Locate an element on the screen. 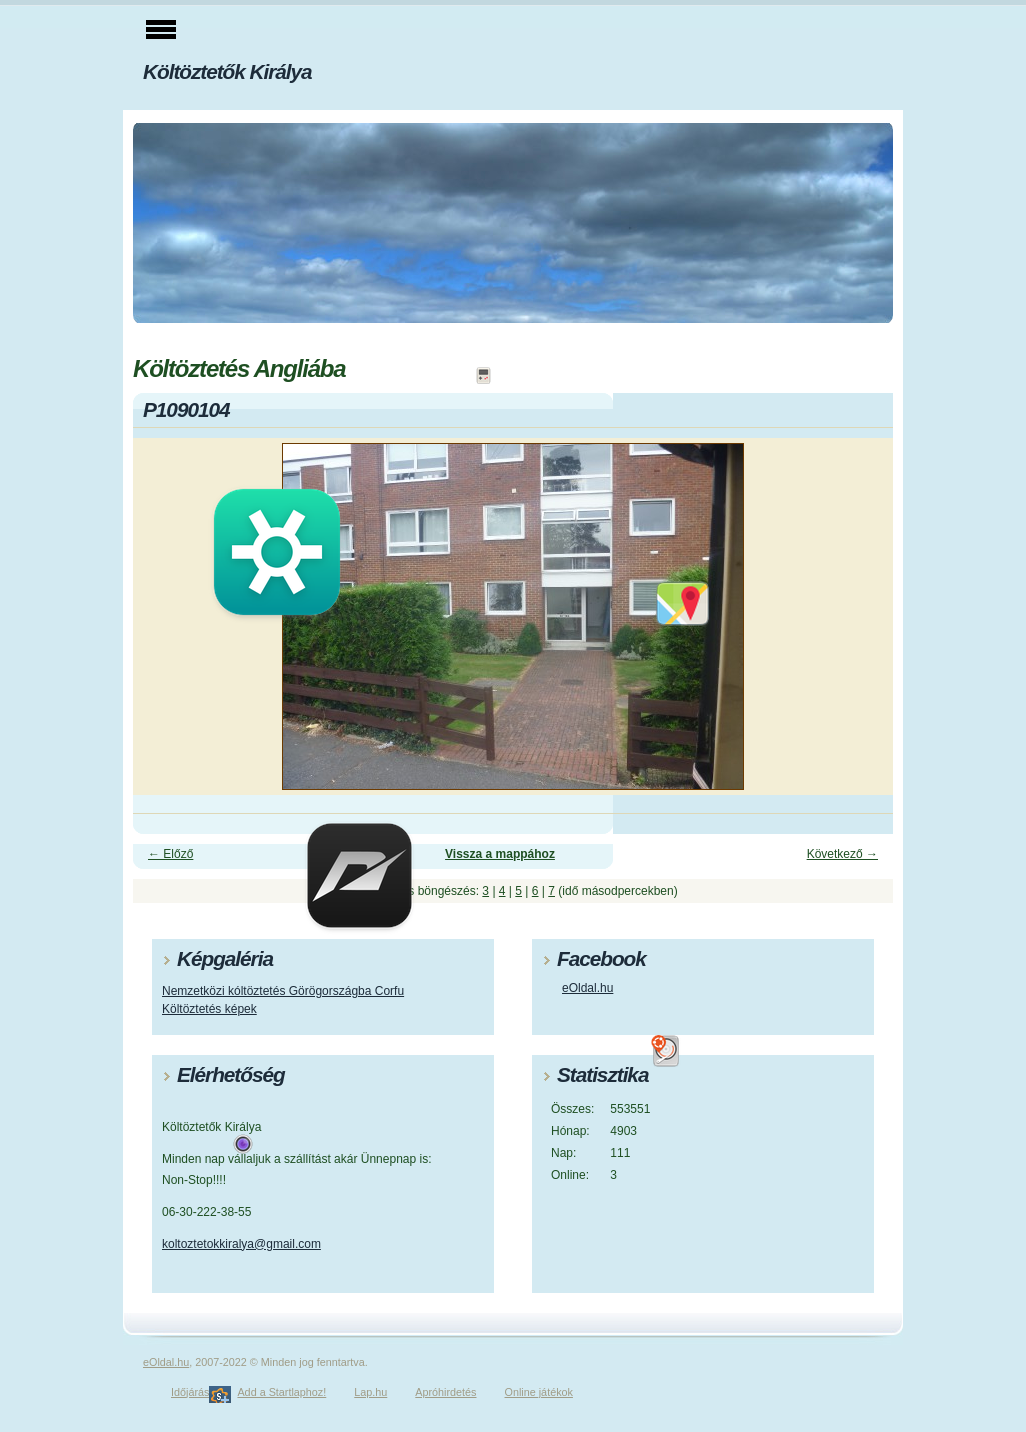  open gnome maps application is located at coordinates (682, 603).